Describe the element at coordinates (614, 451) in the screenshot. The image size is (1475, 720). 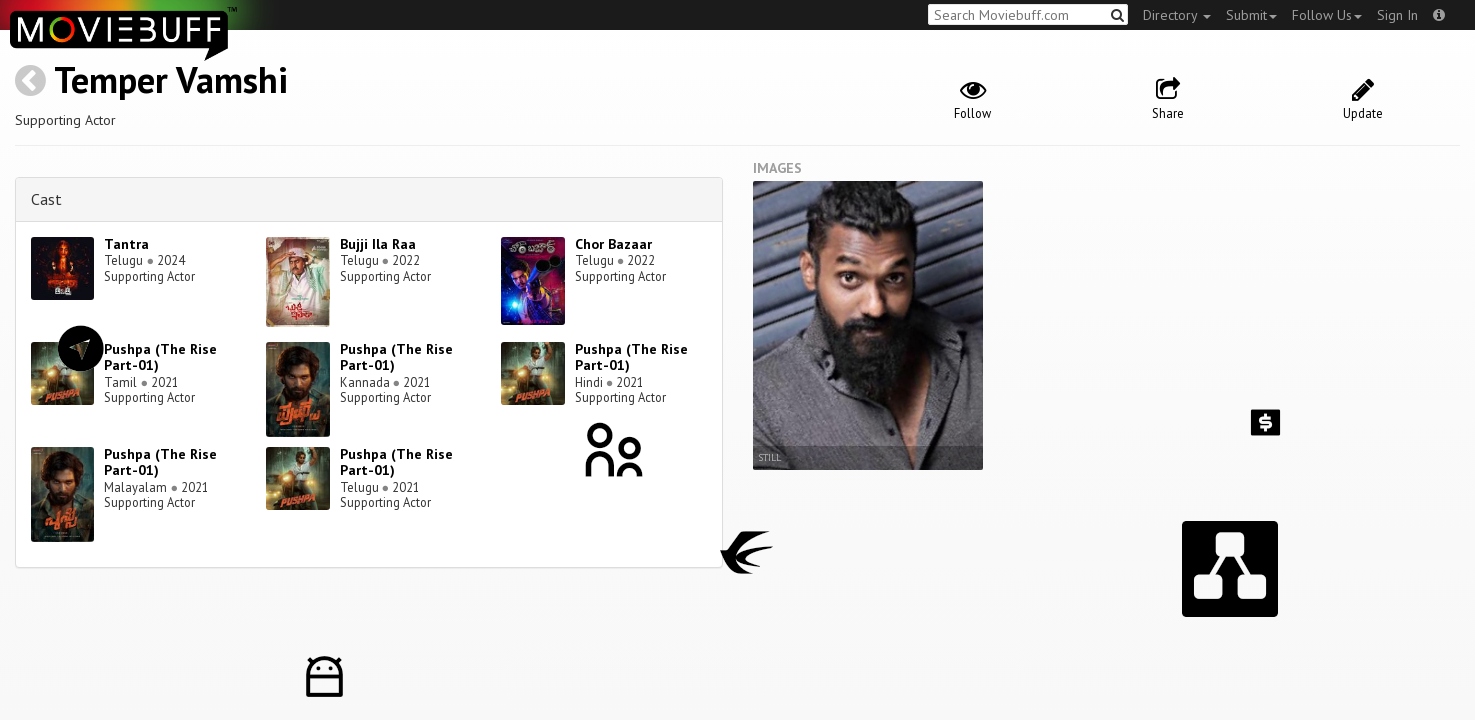
I see `view family or parent account settings` at that location.